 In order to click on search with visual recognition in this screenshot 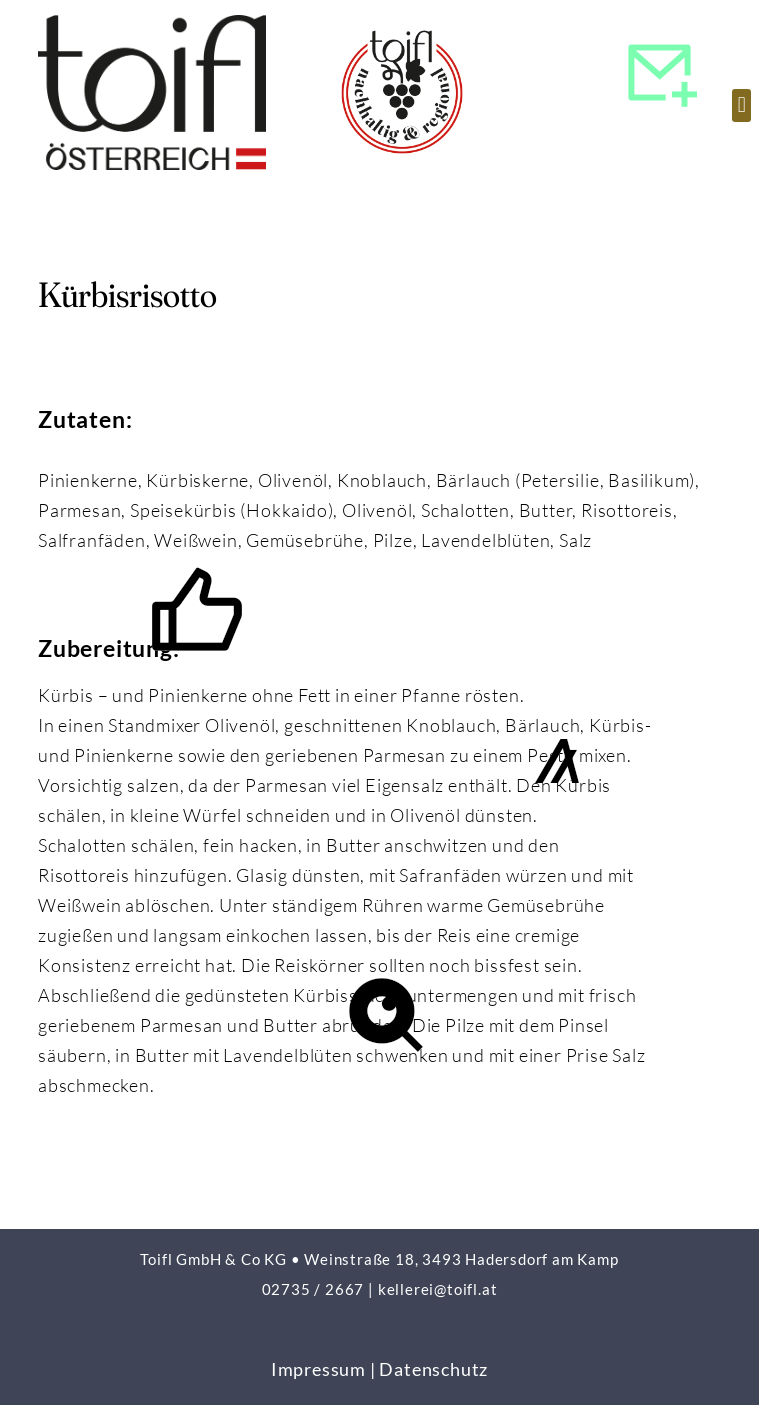, I will do `click(385, 1014)`.